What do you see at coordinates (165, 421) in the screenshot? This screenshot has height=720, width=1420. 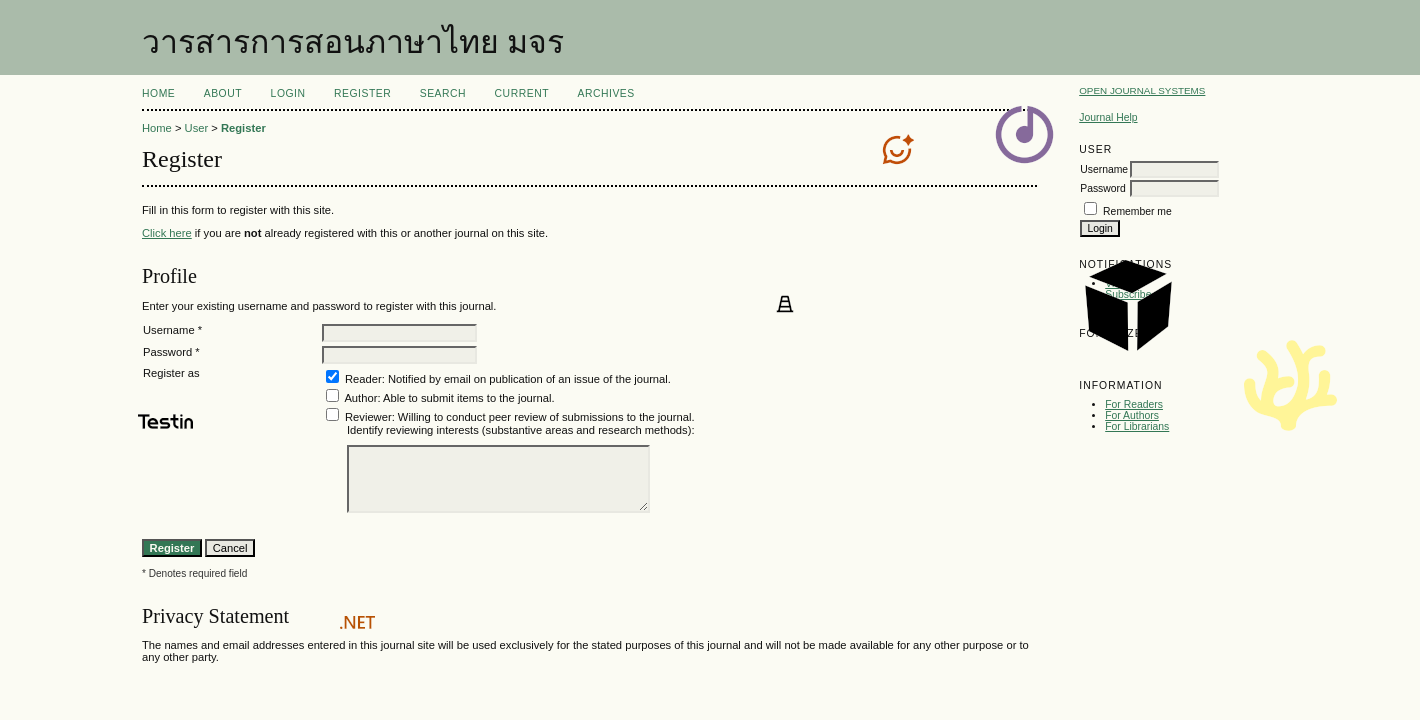 I see `testin app testing platform logo` at bounding box center [165, 421].